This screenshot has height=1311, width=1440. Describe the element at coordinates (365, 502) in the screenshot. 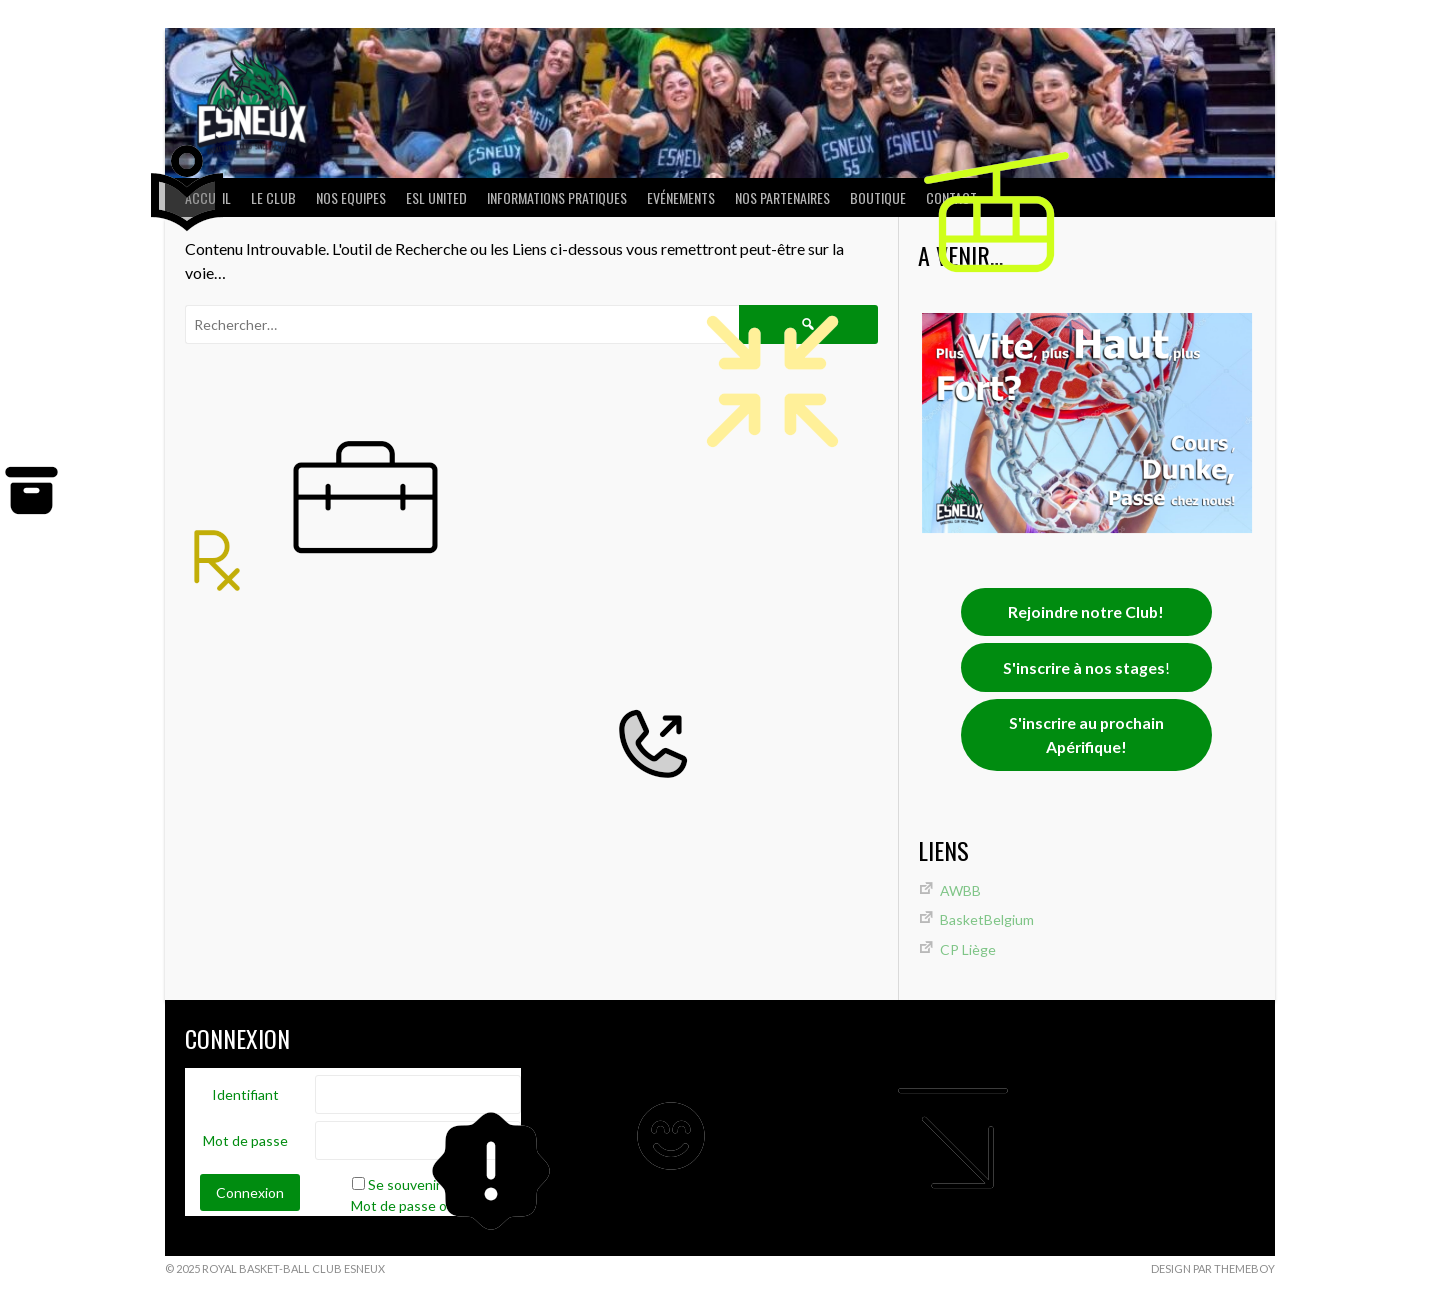

I see `access tools and utilities` at that location.